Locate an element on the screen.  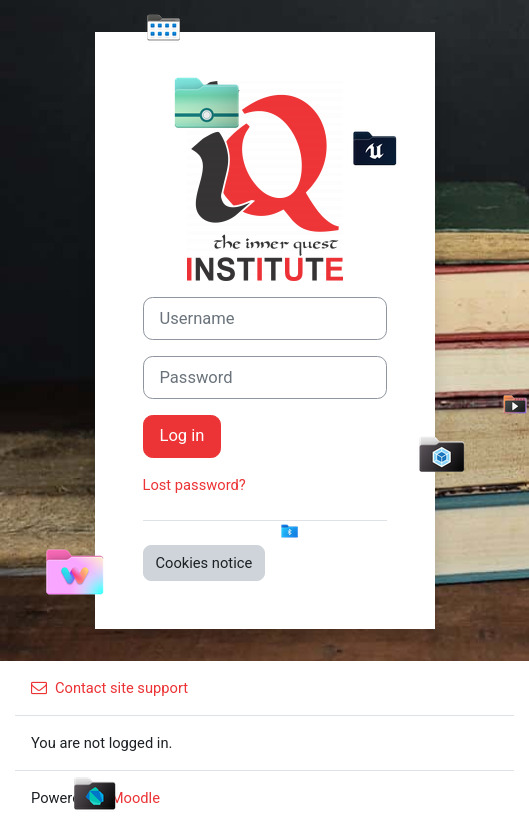
open bluetooth file transfers folder is located at coordinates (289, 531).